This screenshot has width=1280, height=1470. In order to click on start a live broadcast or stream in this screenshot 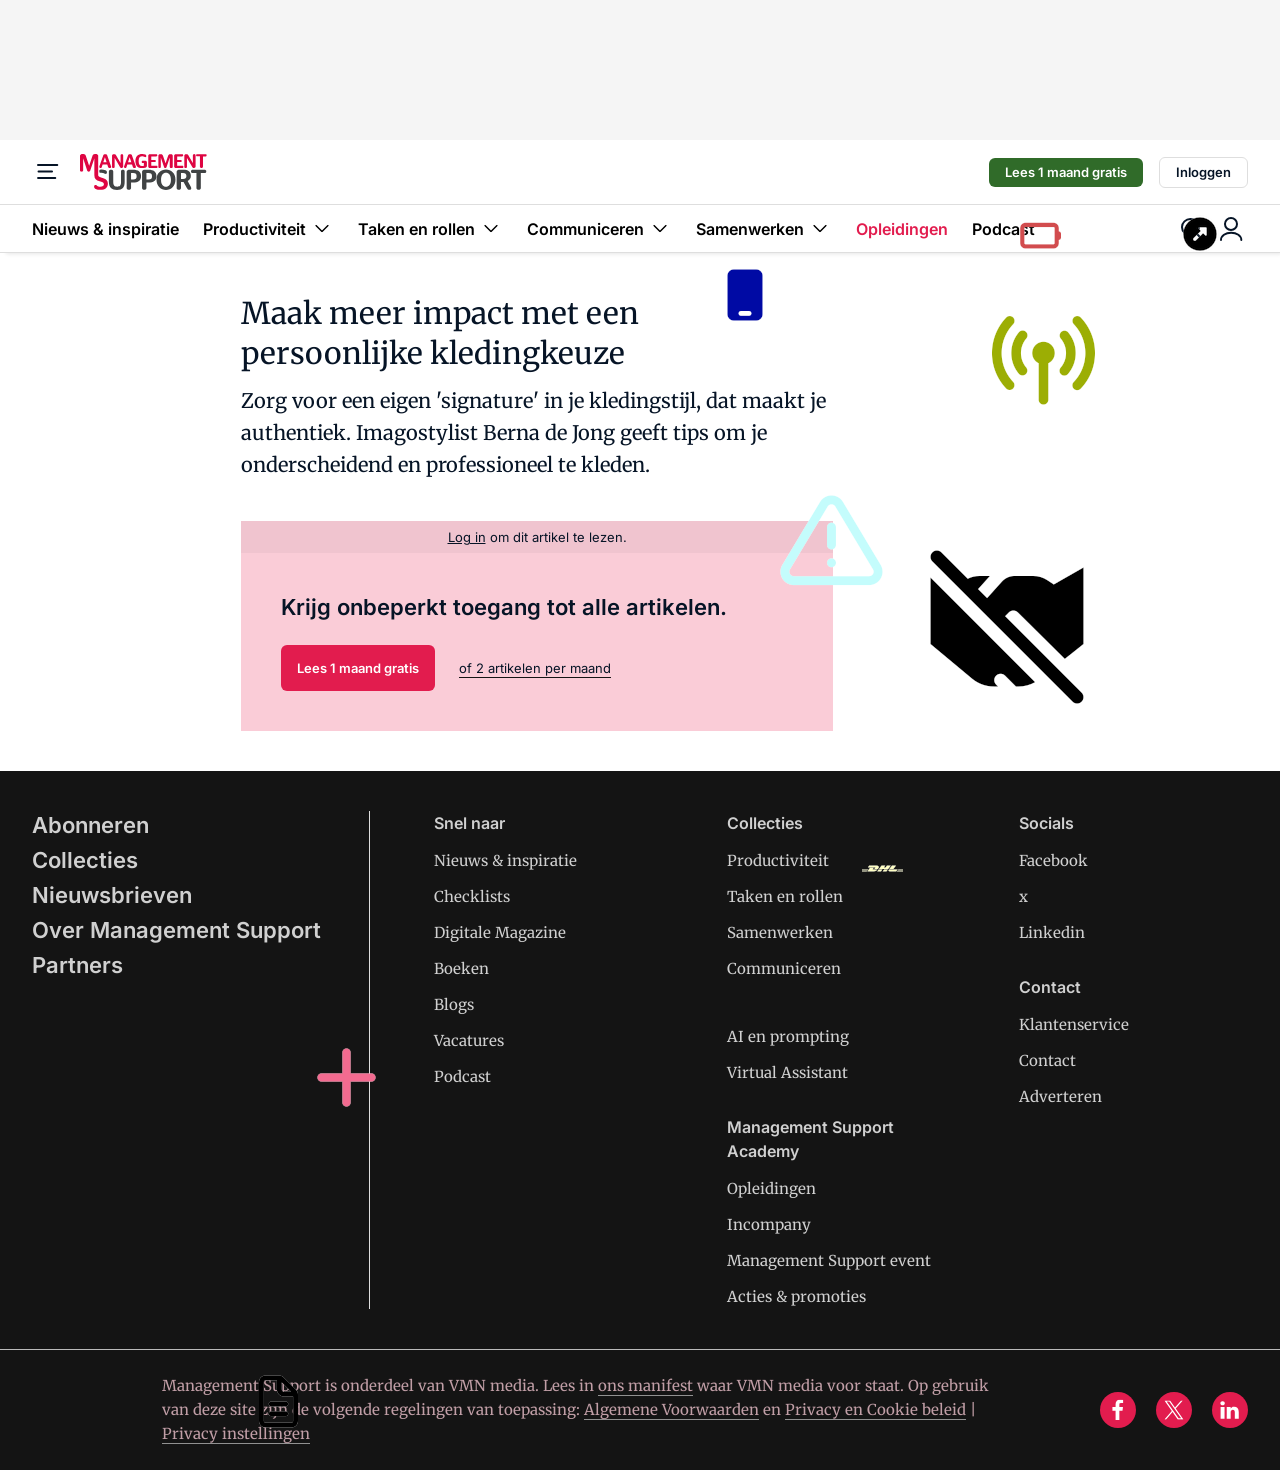, I will do `click(1043, 359)`.